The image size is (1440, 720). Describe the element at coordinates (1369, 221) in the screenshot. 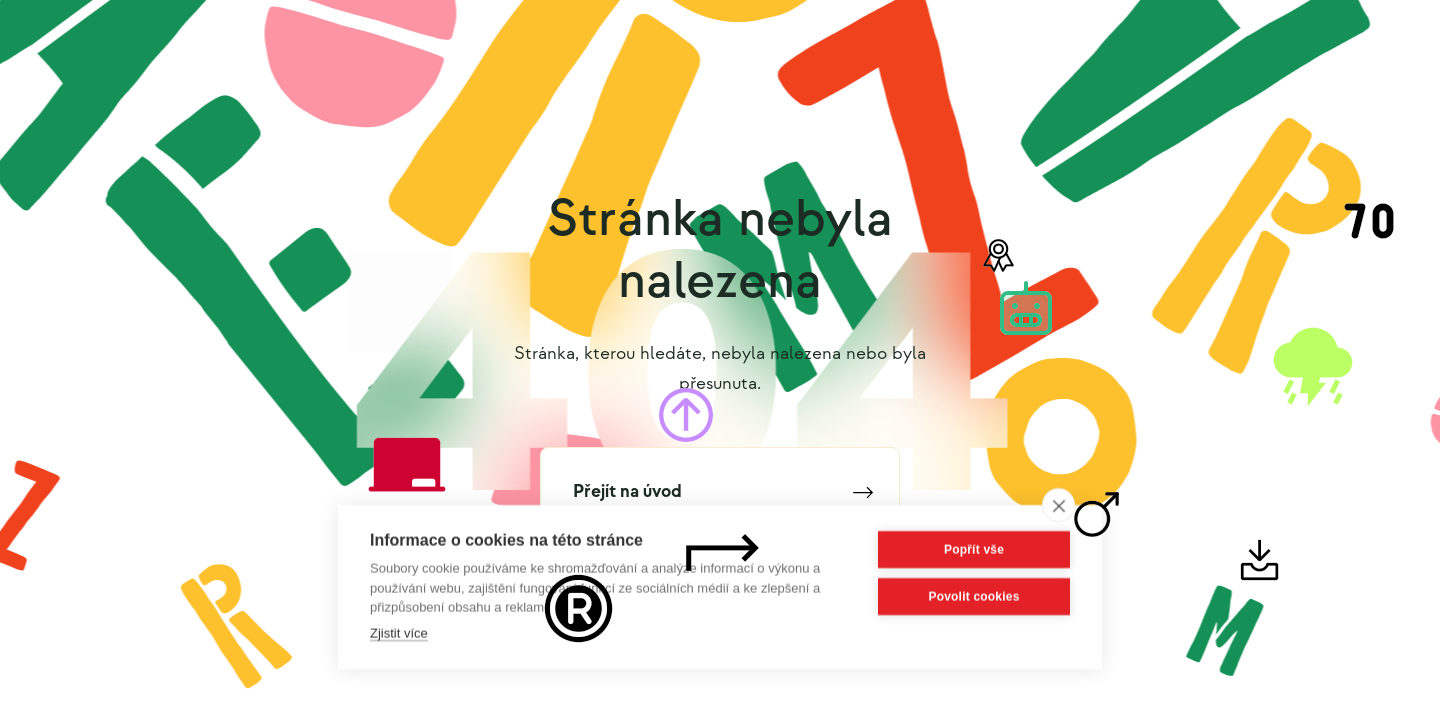

I see `indicates a count or quantity of 70` at that location.